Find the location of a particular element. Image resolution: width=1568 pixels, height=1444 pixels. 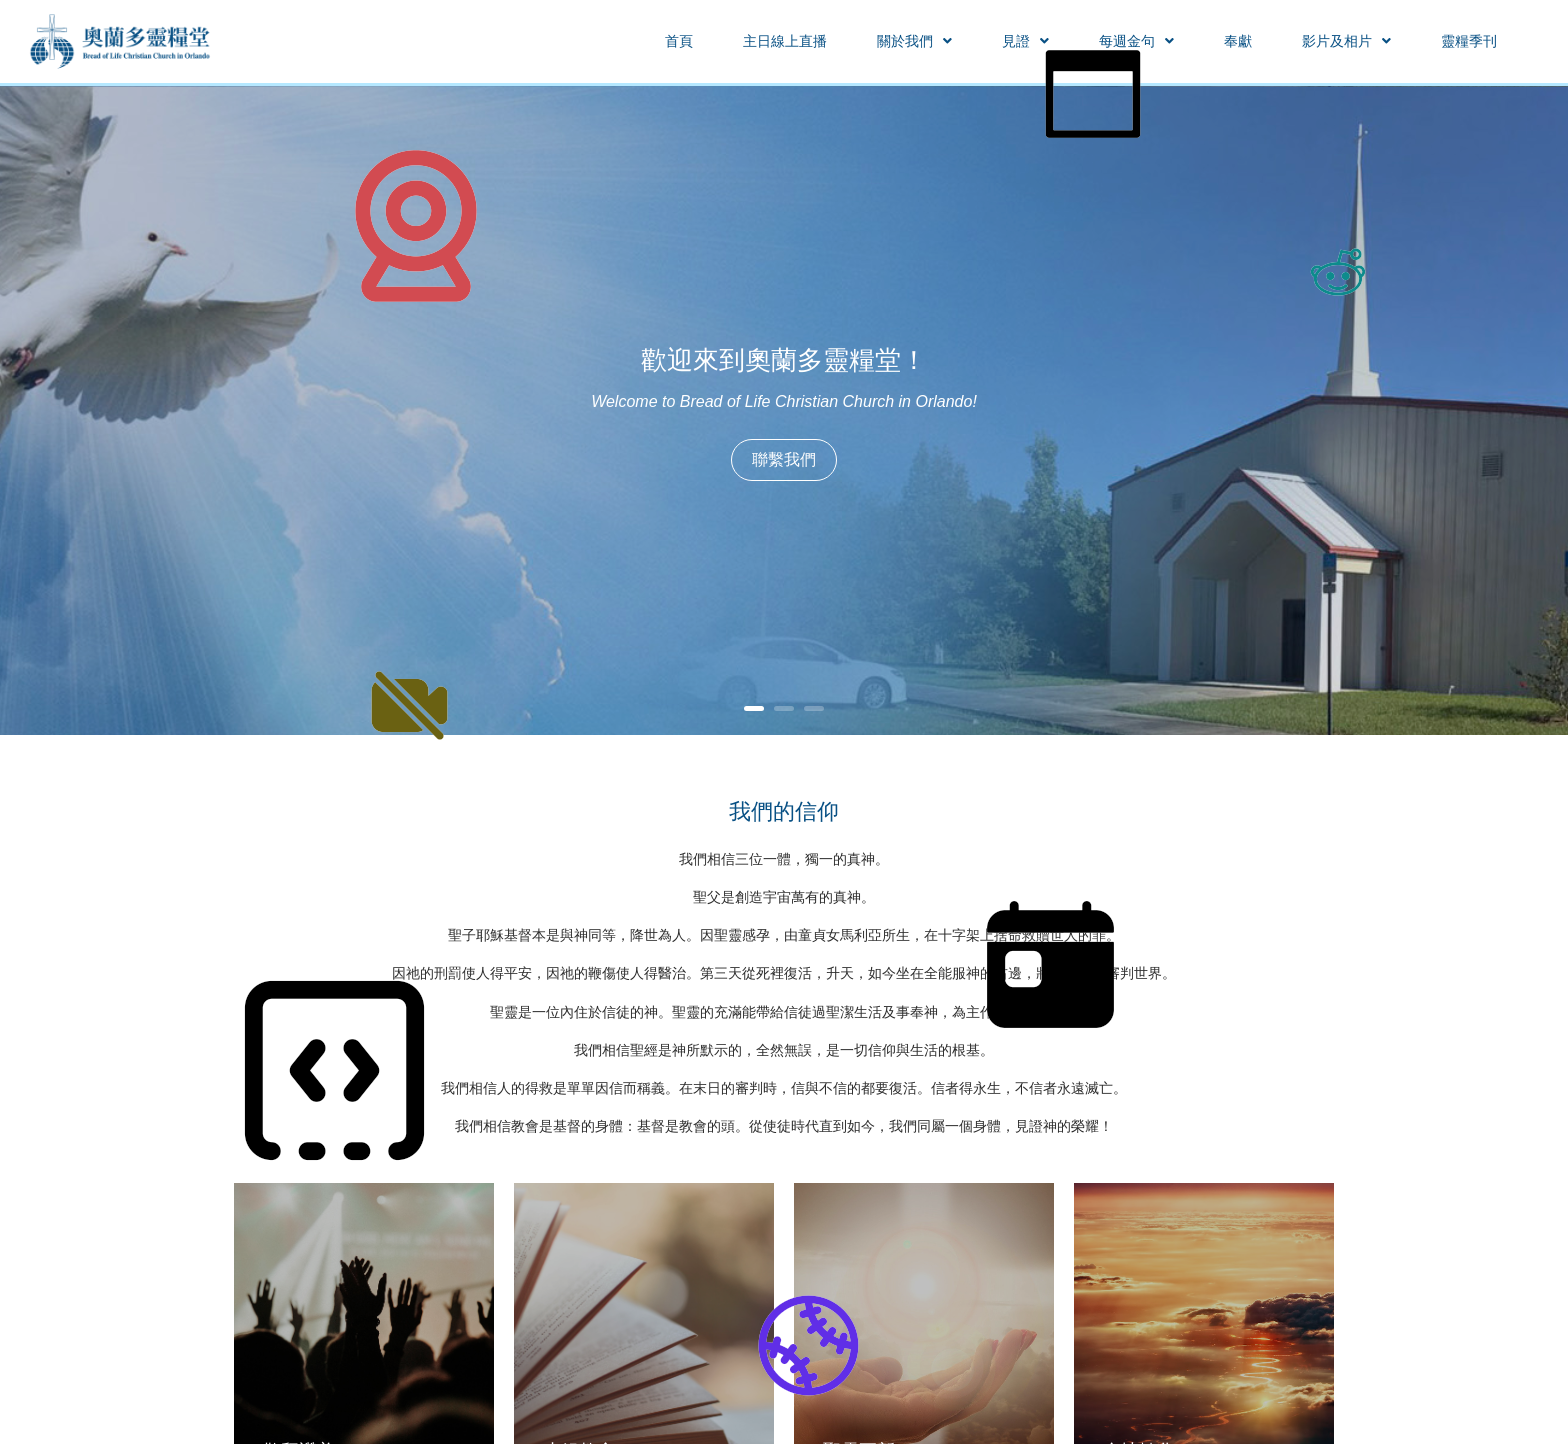

open Reddit app is located at coordinates (1338, 272).